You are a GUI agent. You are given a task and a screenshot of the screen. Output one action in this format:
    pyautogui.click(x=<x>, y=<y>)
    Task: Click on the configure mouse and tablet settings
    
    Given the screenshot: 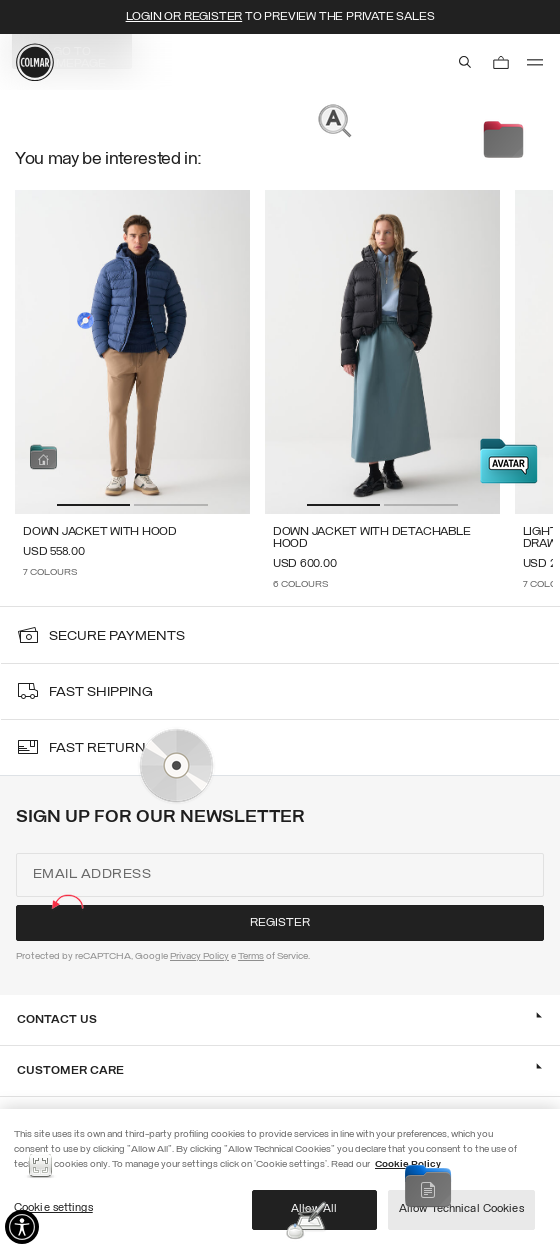 What is the action you would take?
    pyautogui.click(x=306, y=1221)
    